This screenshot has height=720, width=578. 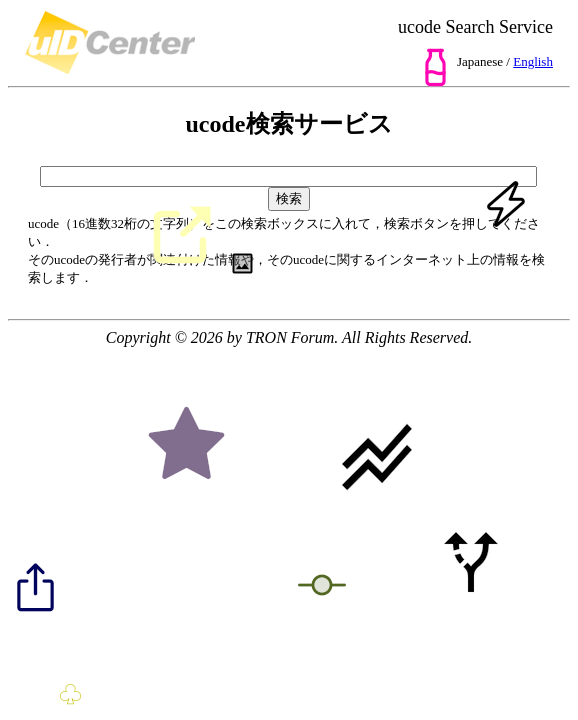 I want to click on club suit symbol for card games, so click(x=70, y=694).